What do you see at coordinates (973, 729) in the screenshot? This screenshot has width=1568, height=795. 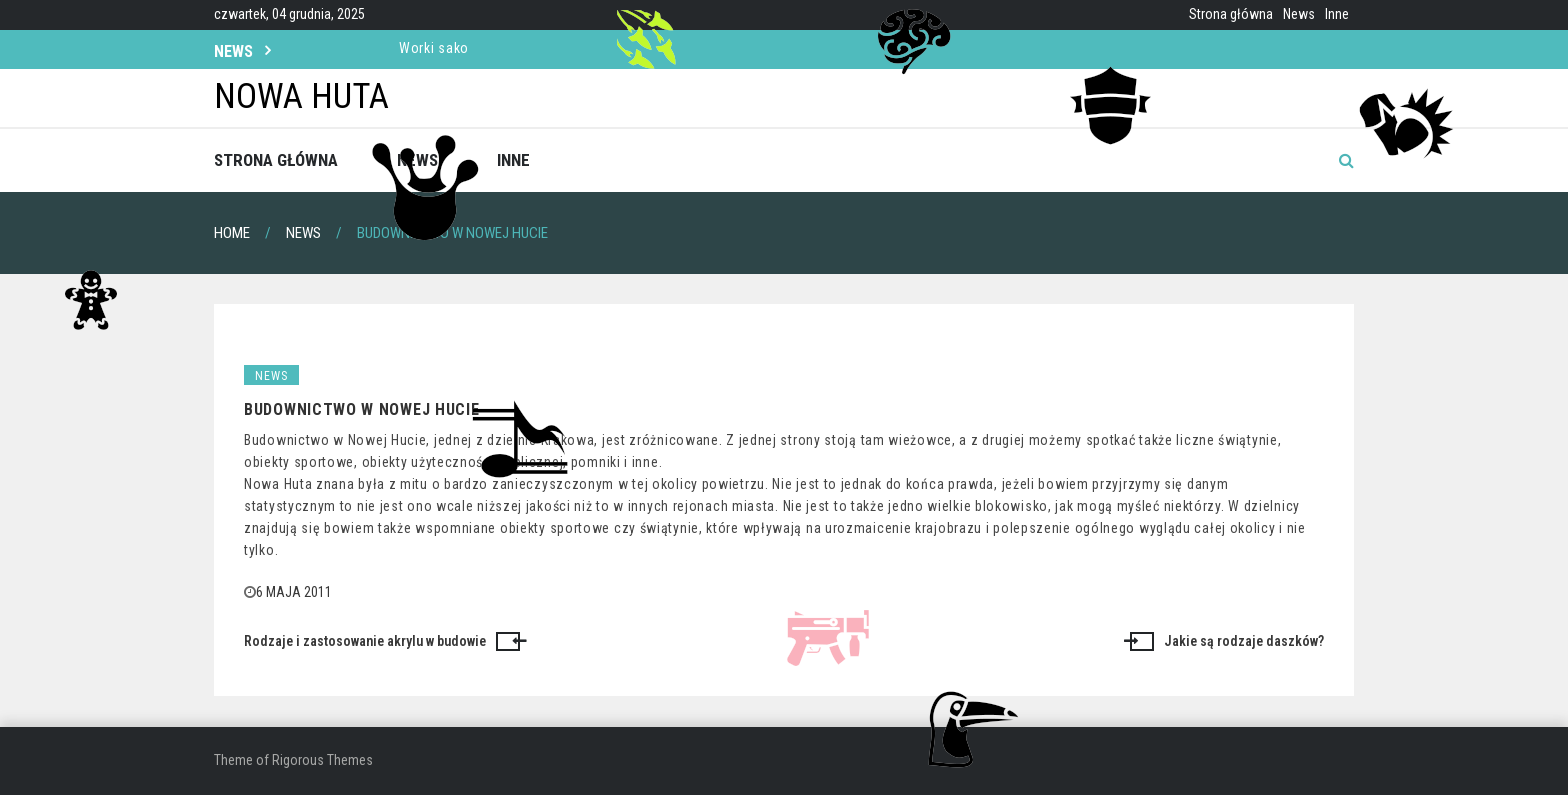 I see `decorative toucan icon for a tropical-themed game or app` at bounding box center [973, 729].